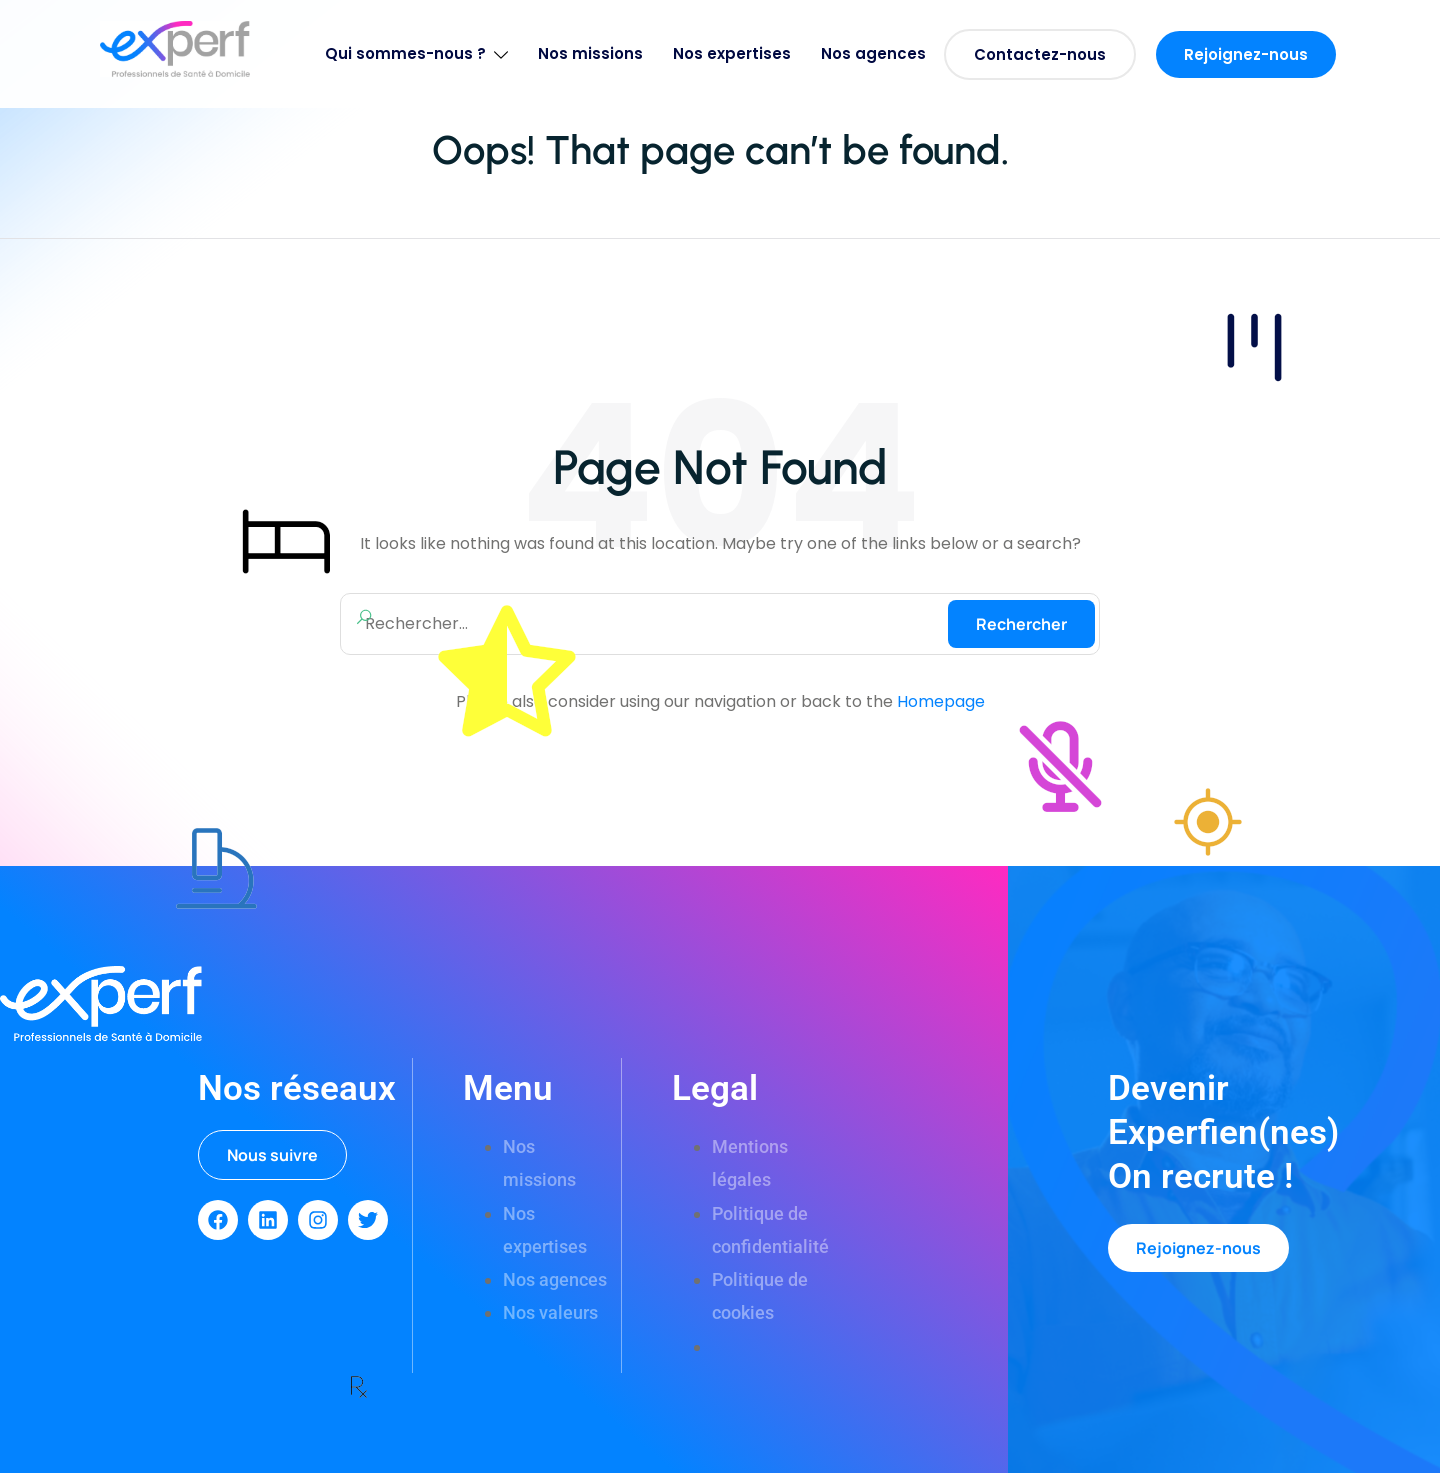 The image size is (1440, 1473). What do you see at coordinates (283, 541) in the screenshot?
I see `view accommodation or hotel options` at bounding box center [283, 541].